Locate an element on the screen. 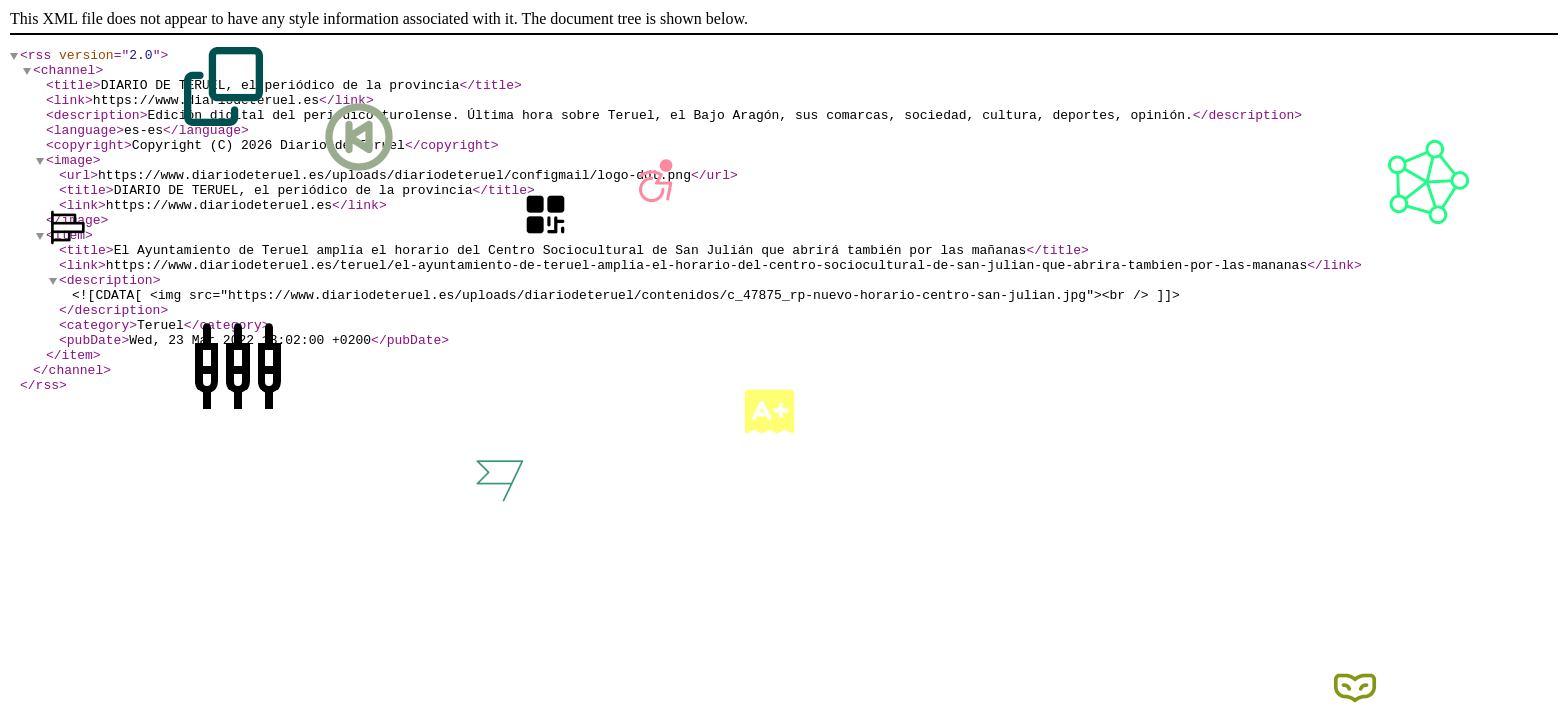  configure audio/video input settings is located at coordinates (238, 366).